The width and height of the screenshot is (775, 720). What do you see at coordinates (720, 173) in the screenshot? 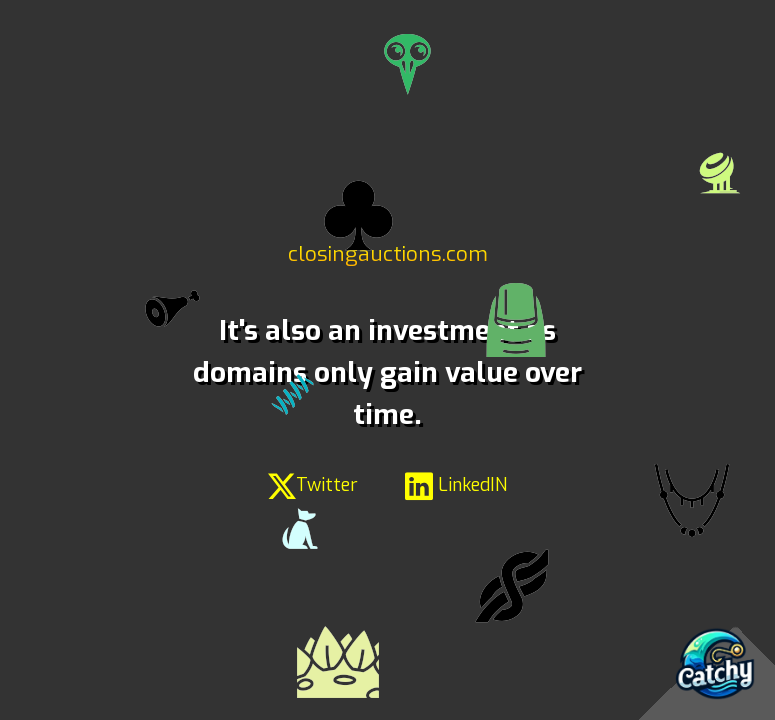
I see `satellite dish or radar antenna icon` at bounding box center [720, 173].